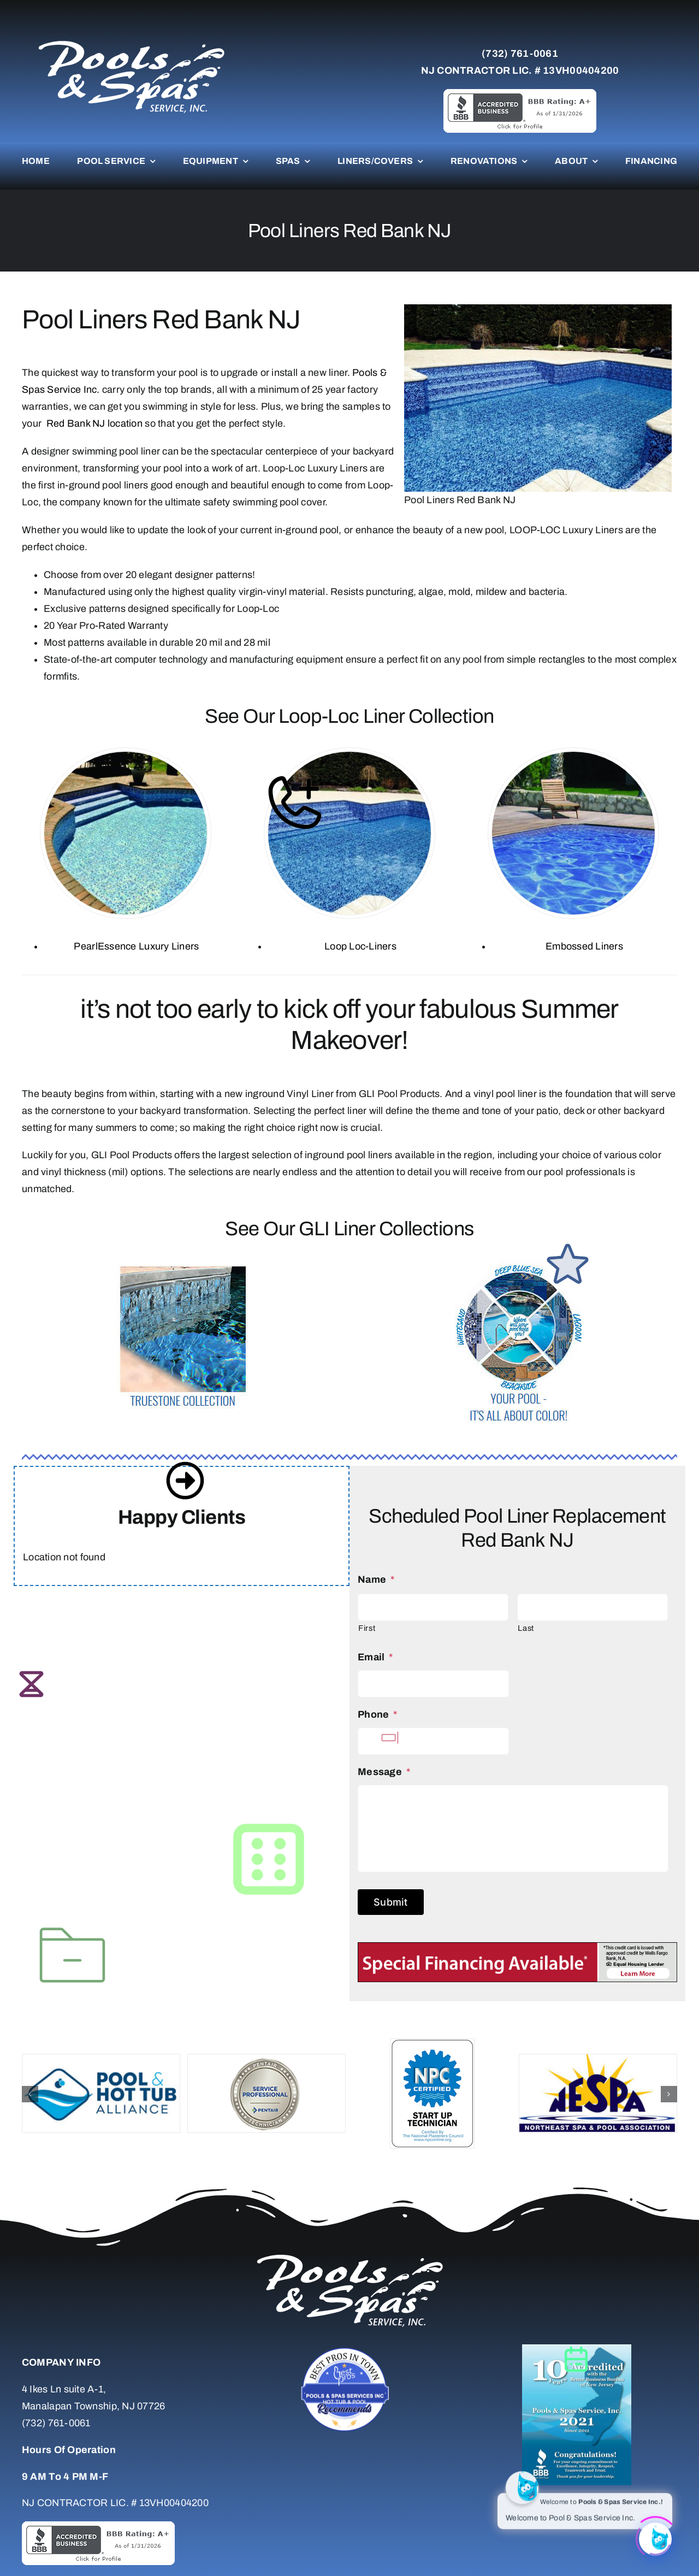  Describe the element at coordinates (296, 801) in the screenshot. I see `add a new contact` at that location.